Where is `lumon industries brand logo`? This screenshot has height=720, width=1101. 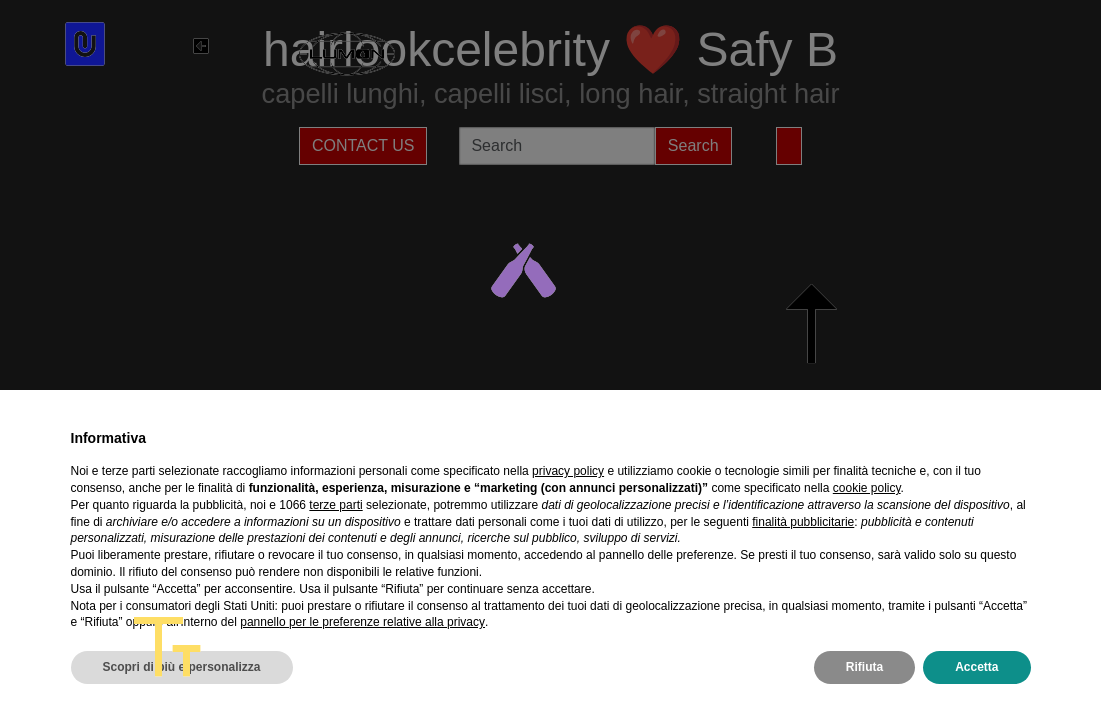 lumon industries brand logo is located at coordinates (347, 54).